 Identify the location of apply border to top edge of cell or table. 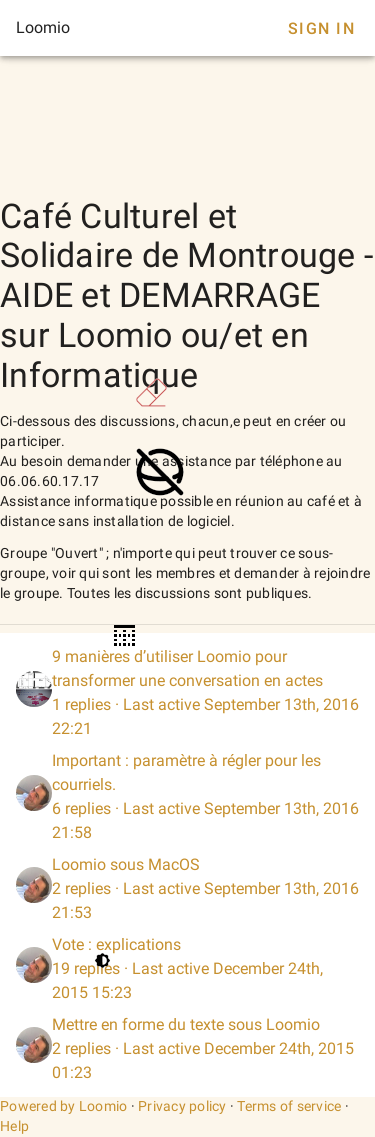
(124, 635).